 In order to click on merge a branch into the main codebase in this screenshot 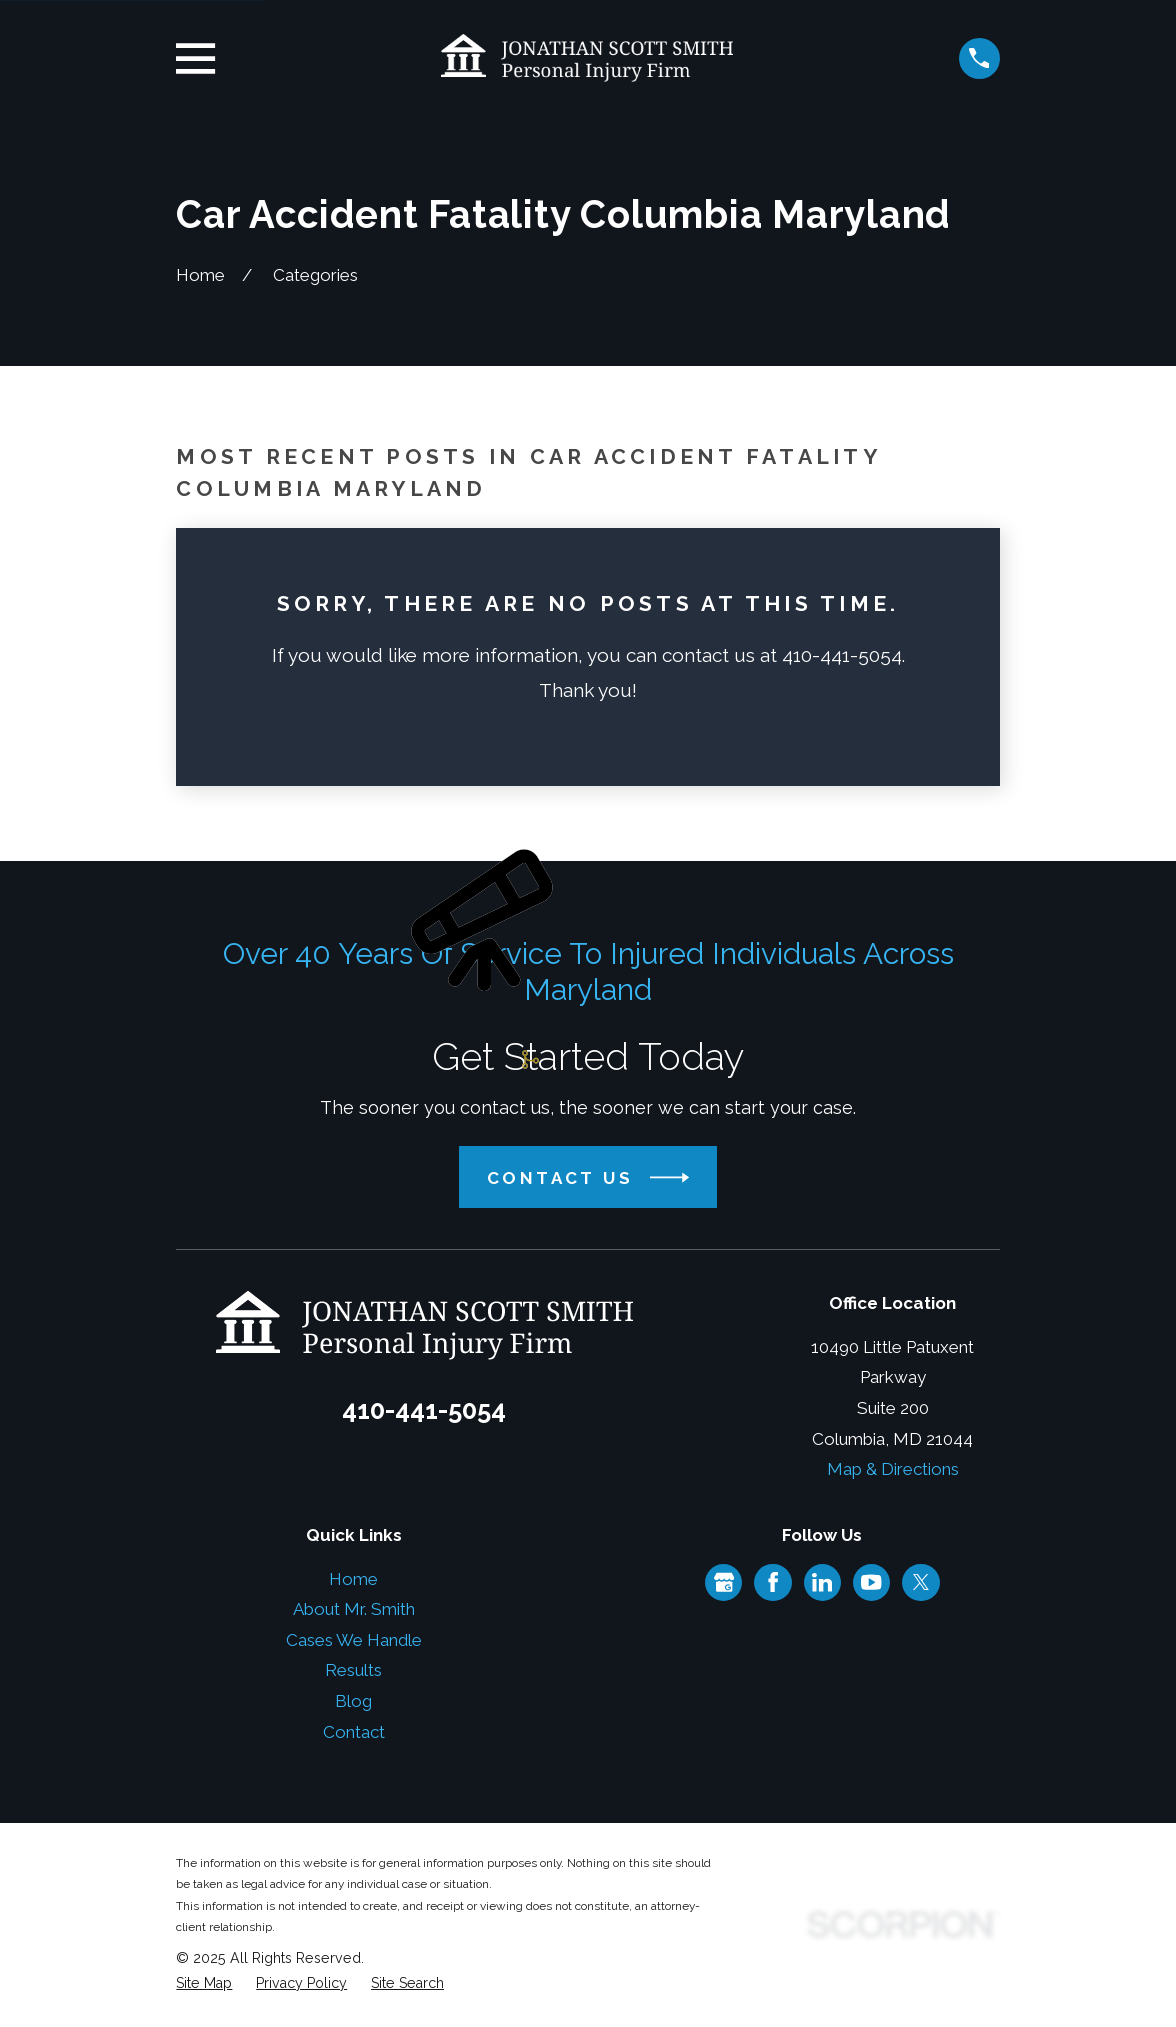, I will do `click(530, 1059)`.